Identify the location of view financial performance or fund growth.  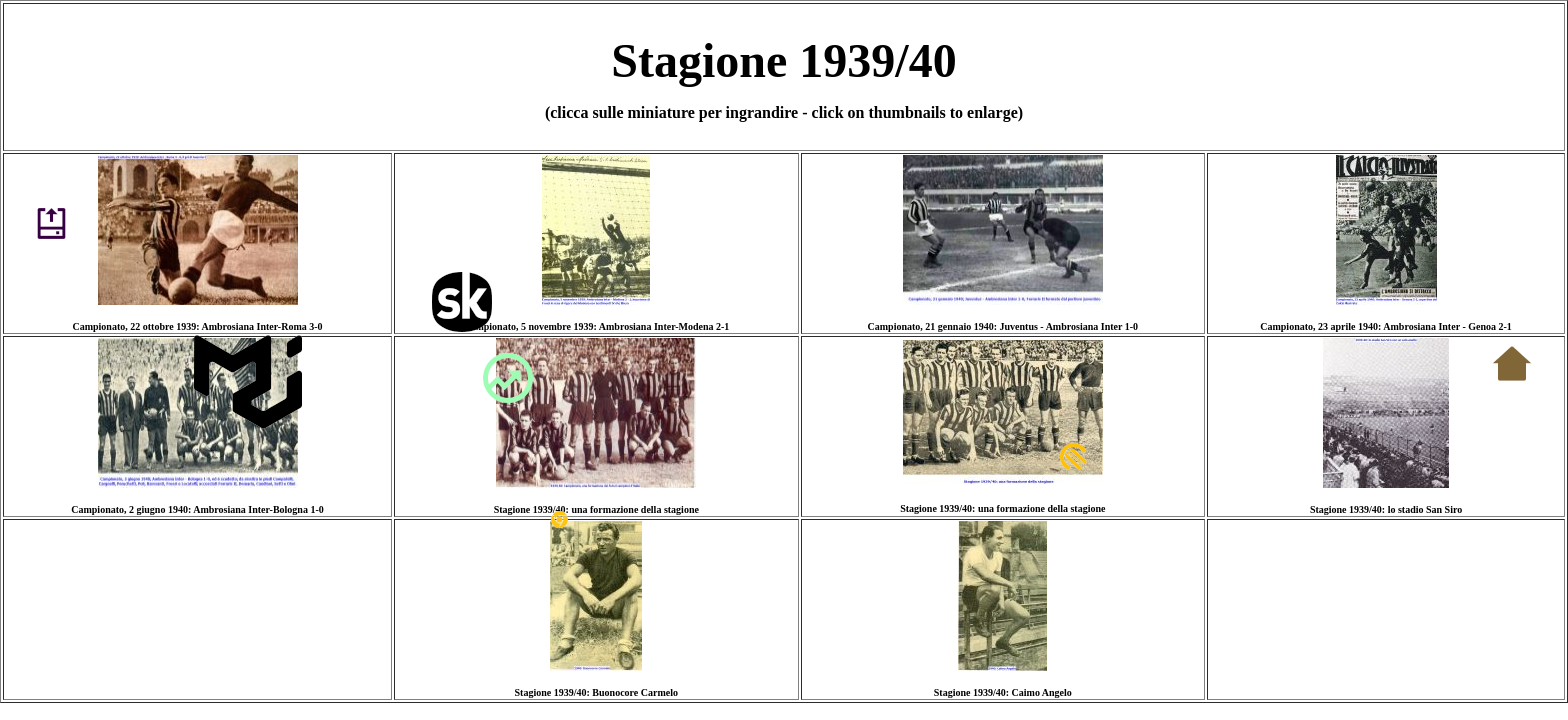
(508, 378).